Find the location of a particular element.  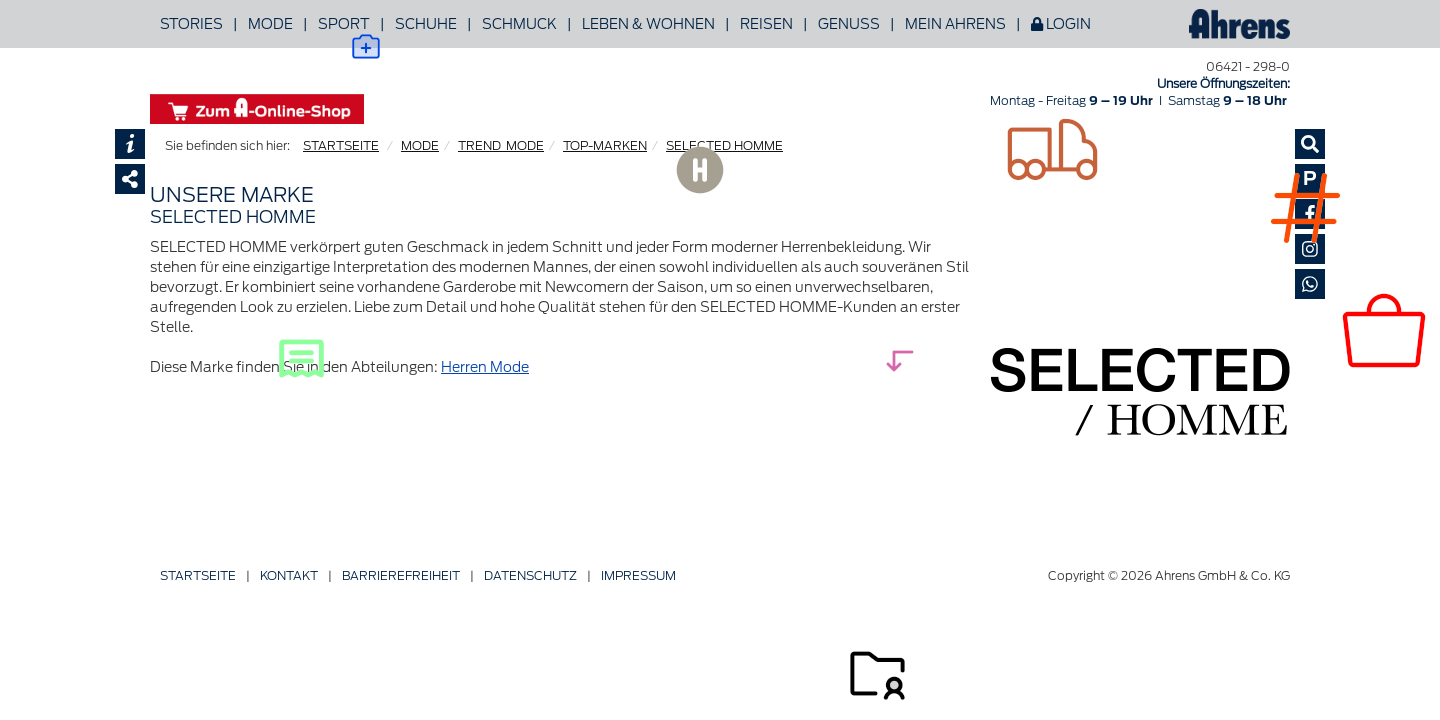

access user profile folder is located at coordinates (877, 672).